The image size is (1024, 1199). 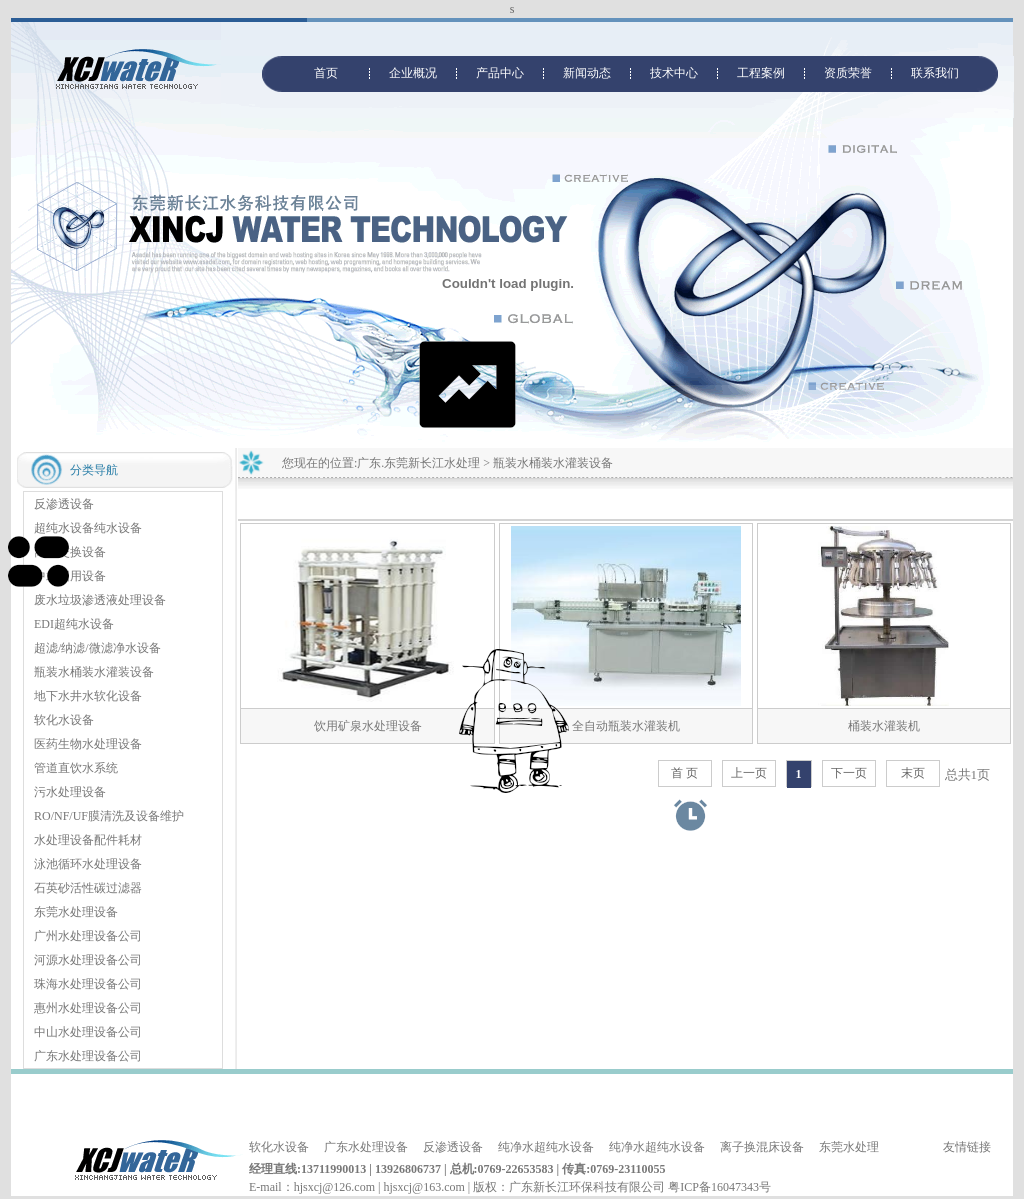 What do you see at coordinates (690, 814) in the screenshot?
I see `set or manage alarms` at bounding box center [690, 814].